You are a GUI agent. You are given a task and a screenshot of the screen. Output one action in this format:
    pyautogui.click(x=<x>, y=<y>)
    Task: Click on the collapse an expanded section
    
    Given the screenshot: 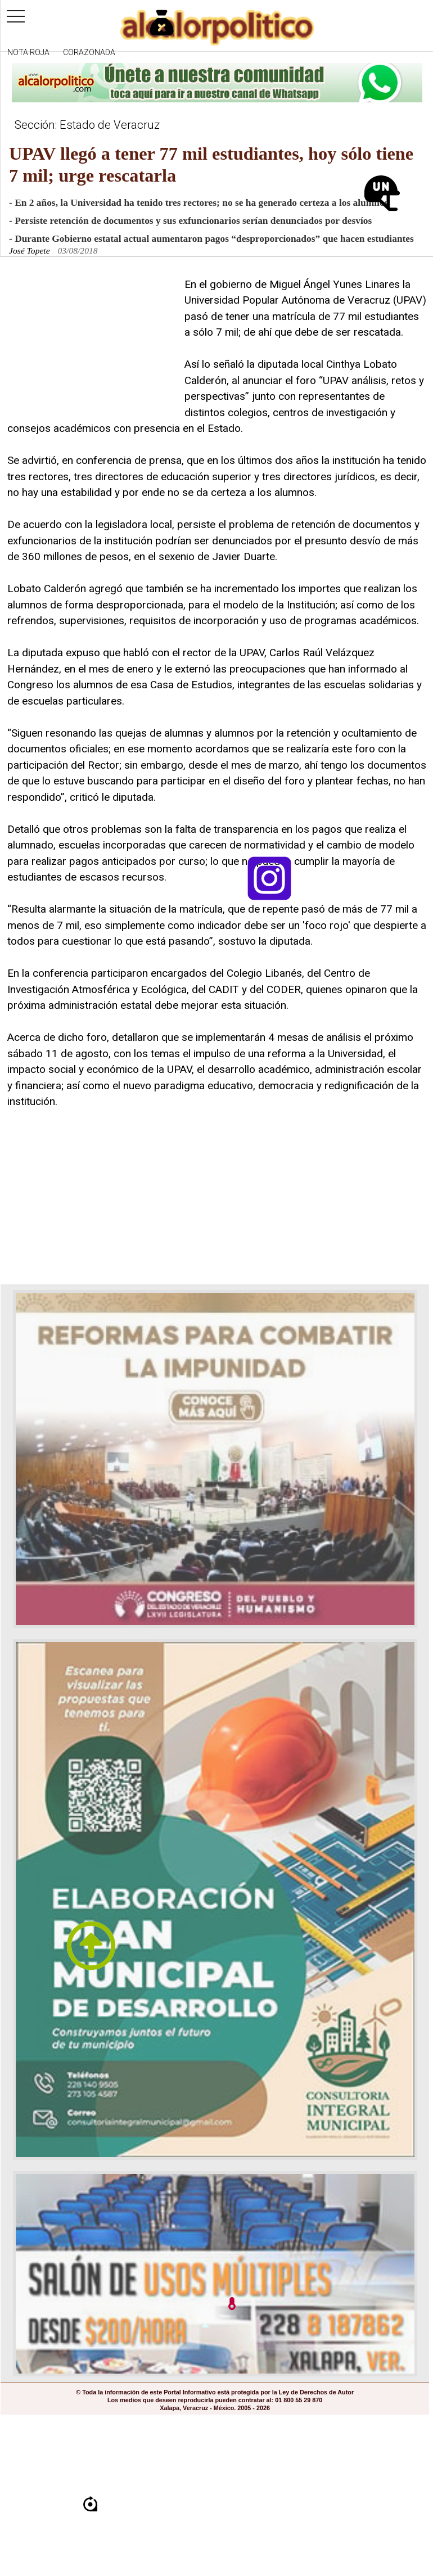 What is the action you would take?
    pyautogui.click(x=205, y=2326)
    